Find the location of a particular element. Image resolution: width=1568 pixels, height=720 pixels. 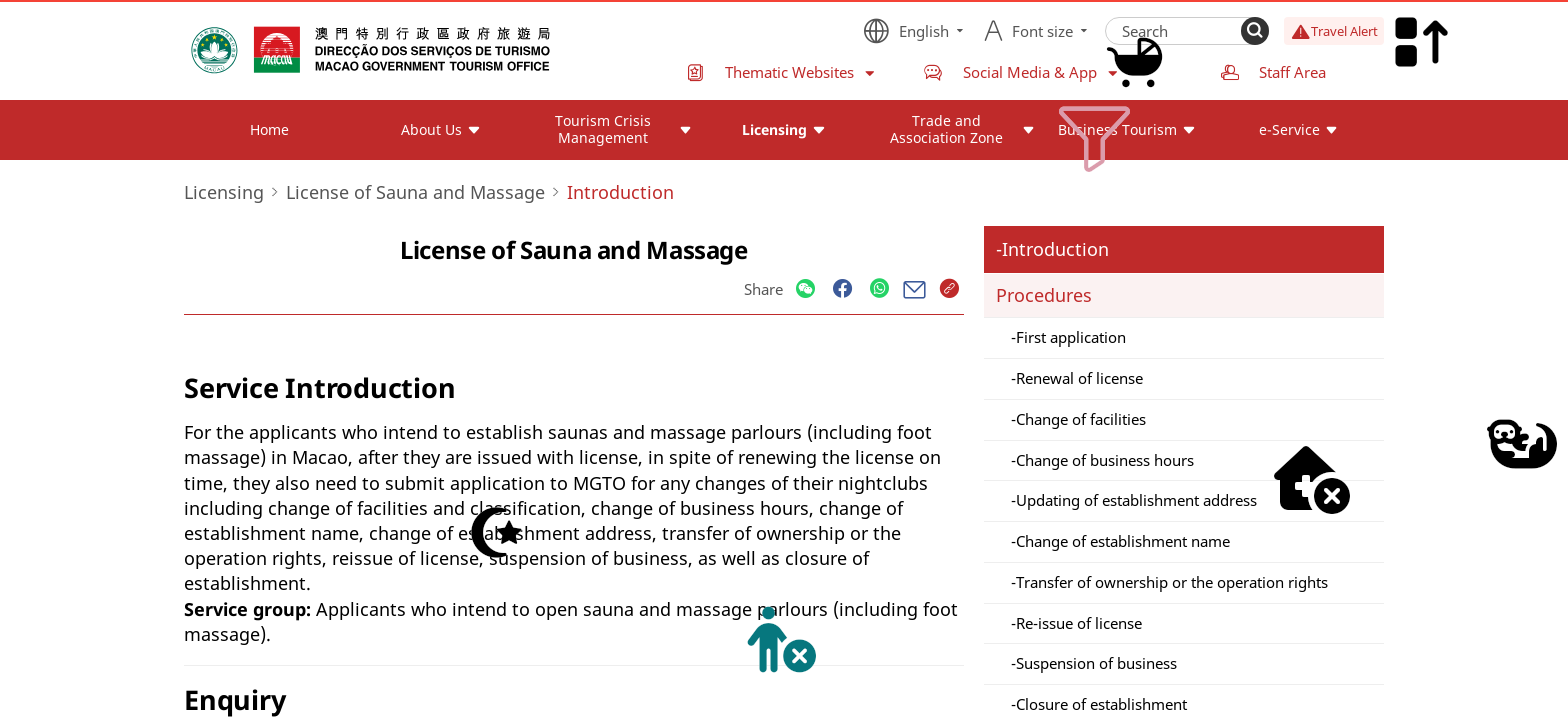

medical facility or clinic unavailable is located at coordinates (1310, 478).